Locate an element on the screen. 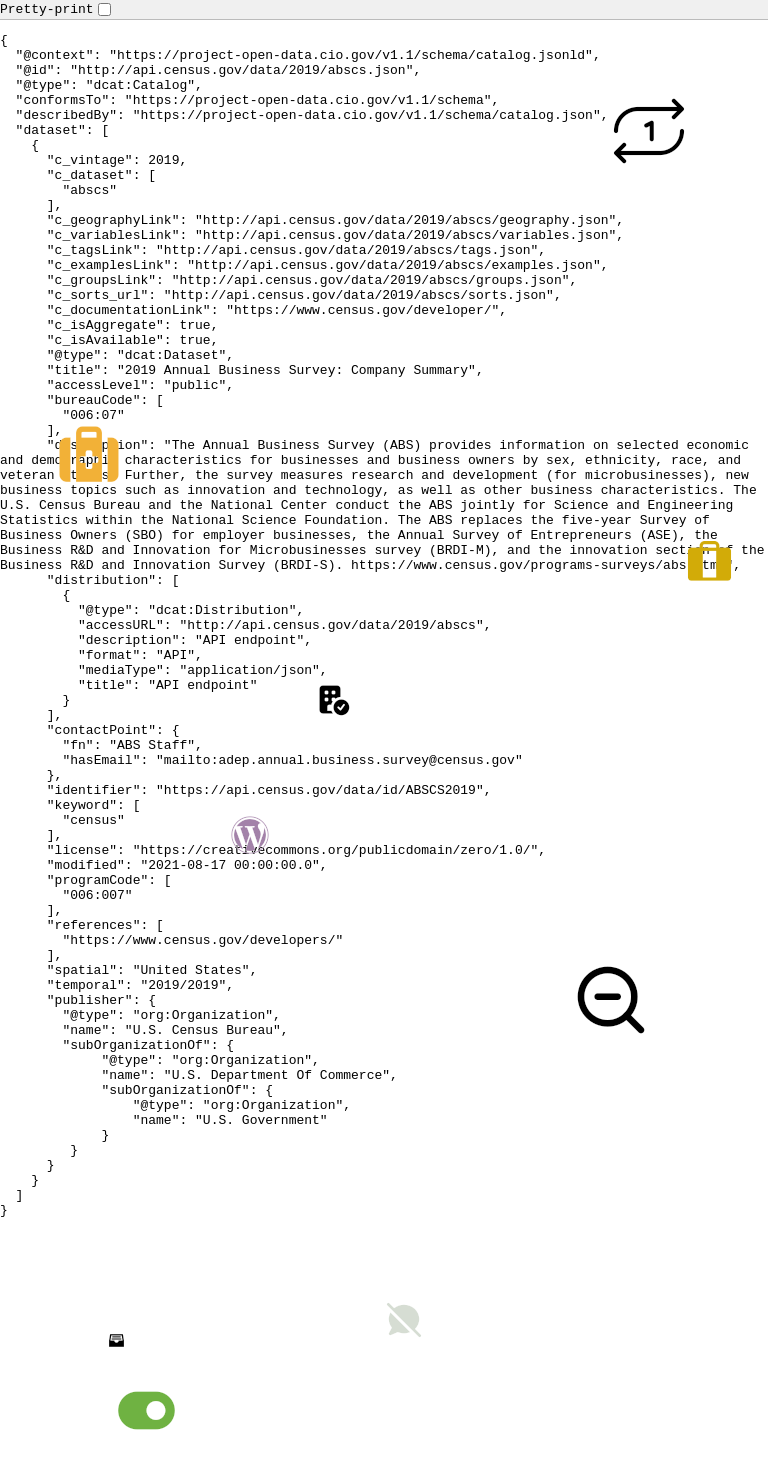 Image resolution: width=768 pixels, height=1468 pixels. verified business or building location is located at coordinates (333, 699).